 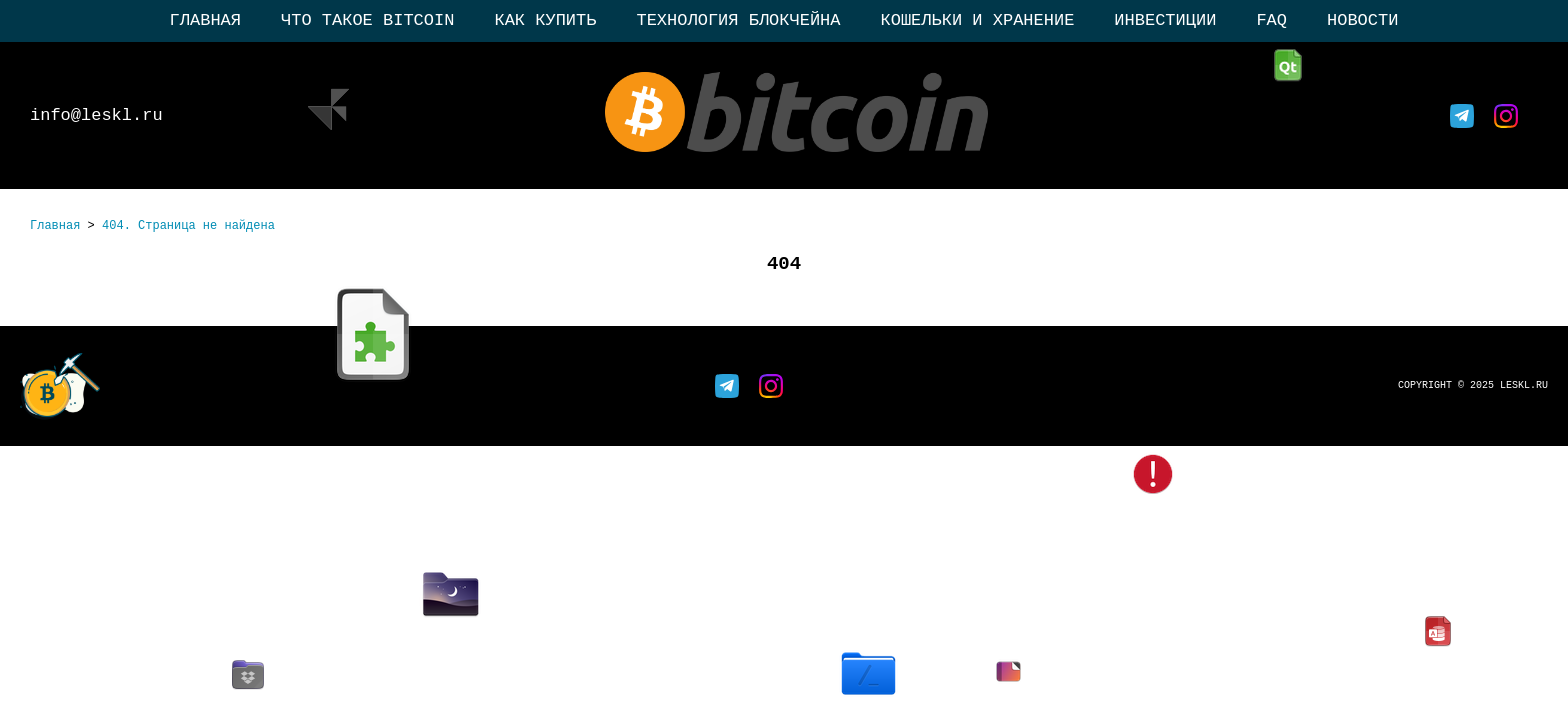 What do you see at coordinates (1008, 671) in the screenshot?
I see `customize desktop theme settings` at bounding box center [1008, 671].